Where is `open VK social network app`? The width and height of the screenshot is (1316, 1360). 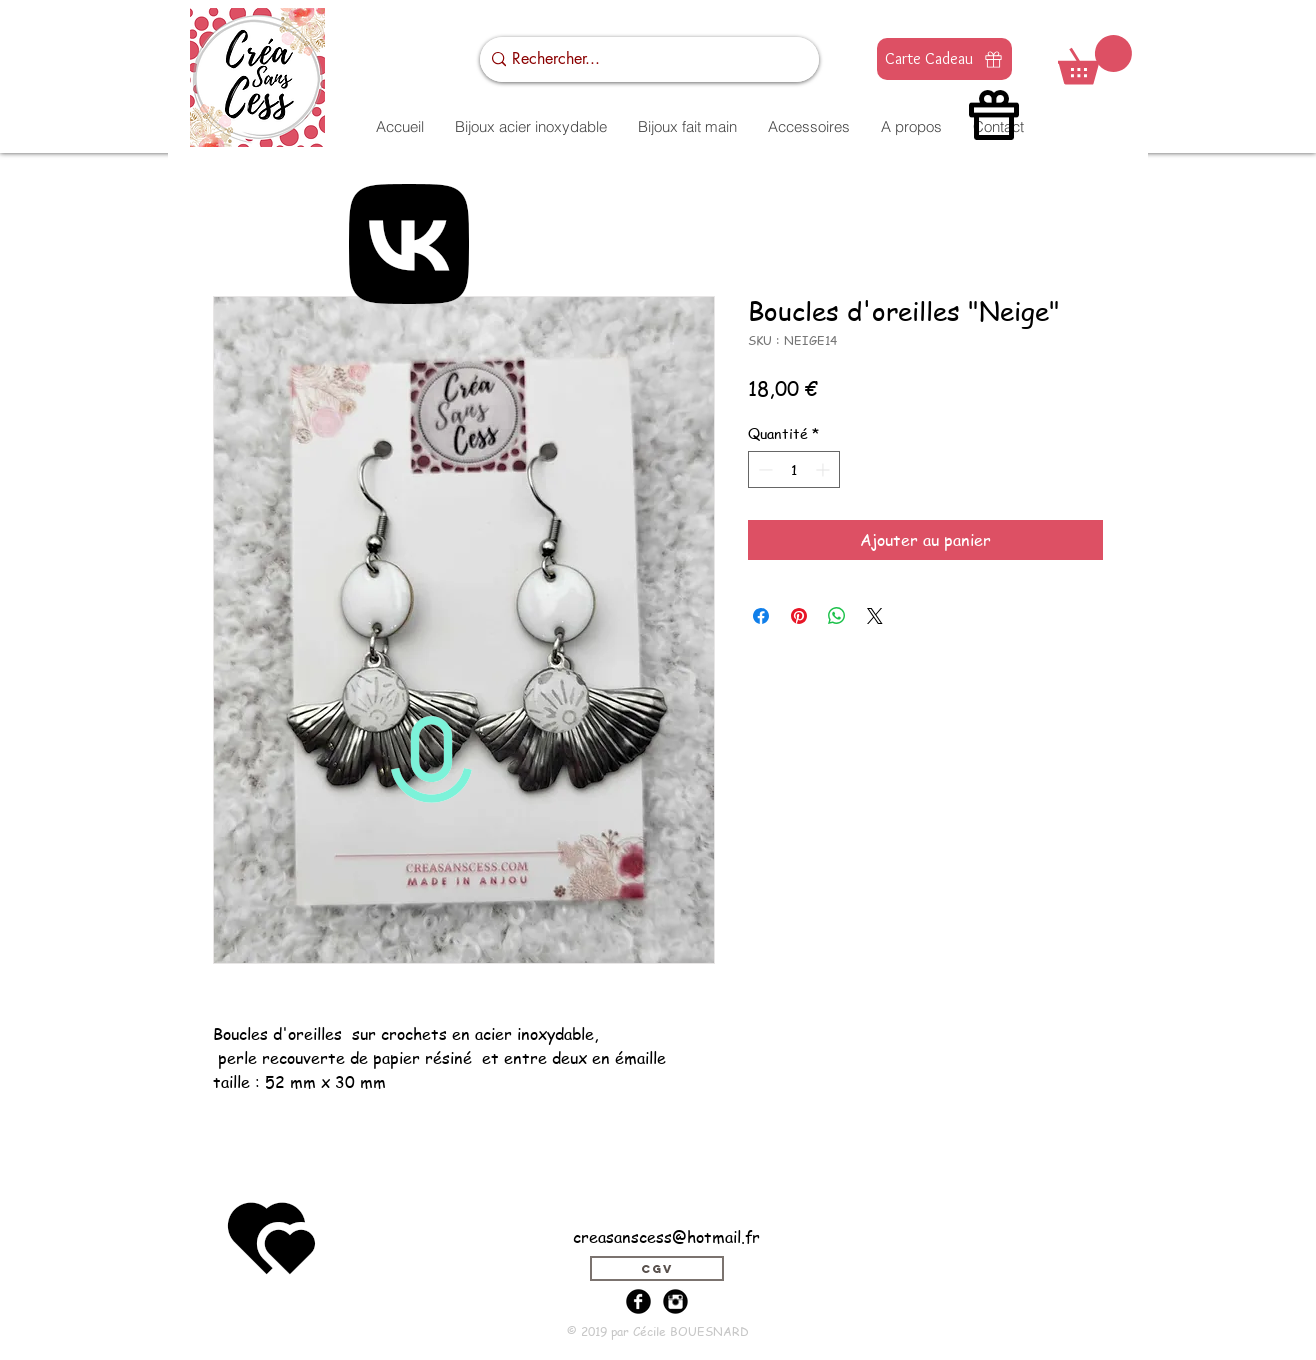 open VK social network app is located at coordinates (409, 244).